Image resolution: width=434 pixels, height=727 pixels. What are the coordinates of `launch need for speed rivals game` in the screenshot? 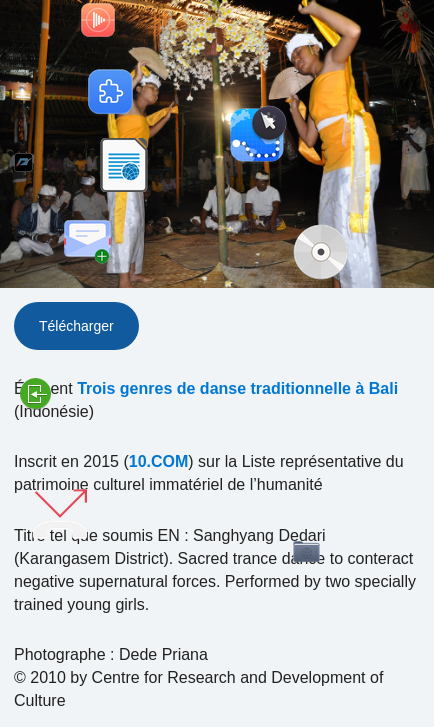 It's located at (23, 162).